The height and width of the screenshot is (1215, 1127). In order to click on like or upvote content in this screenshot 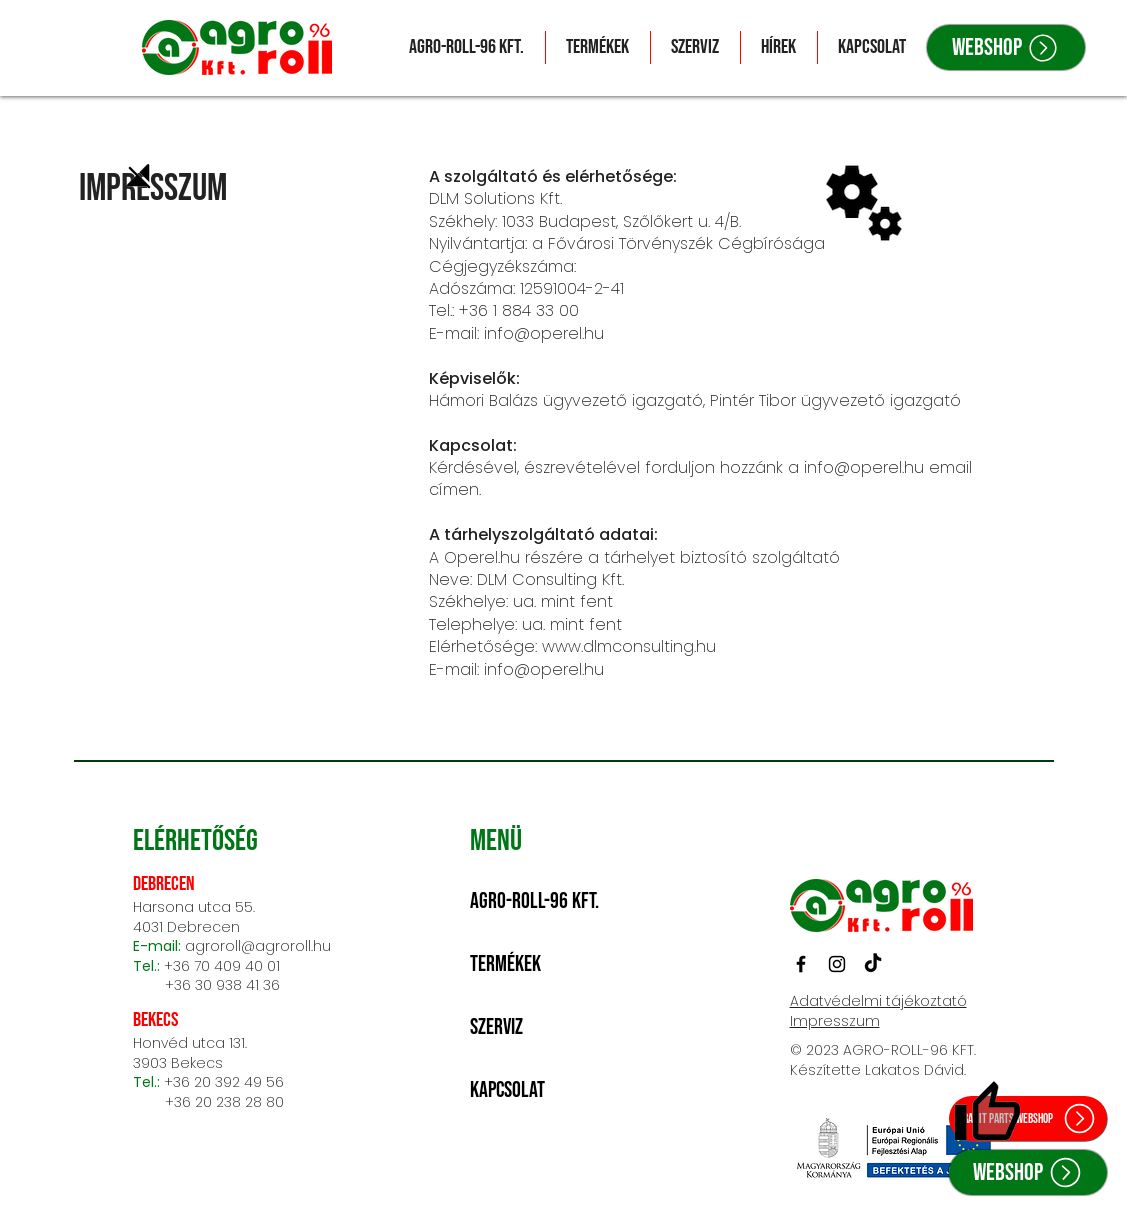, I will do `click(987, 1113)`.